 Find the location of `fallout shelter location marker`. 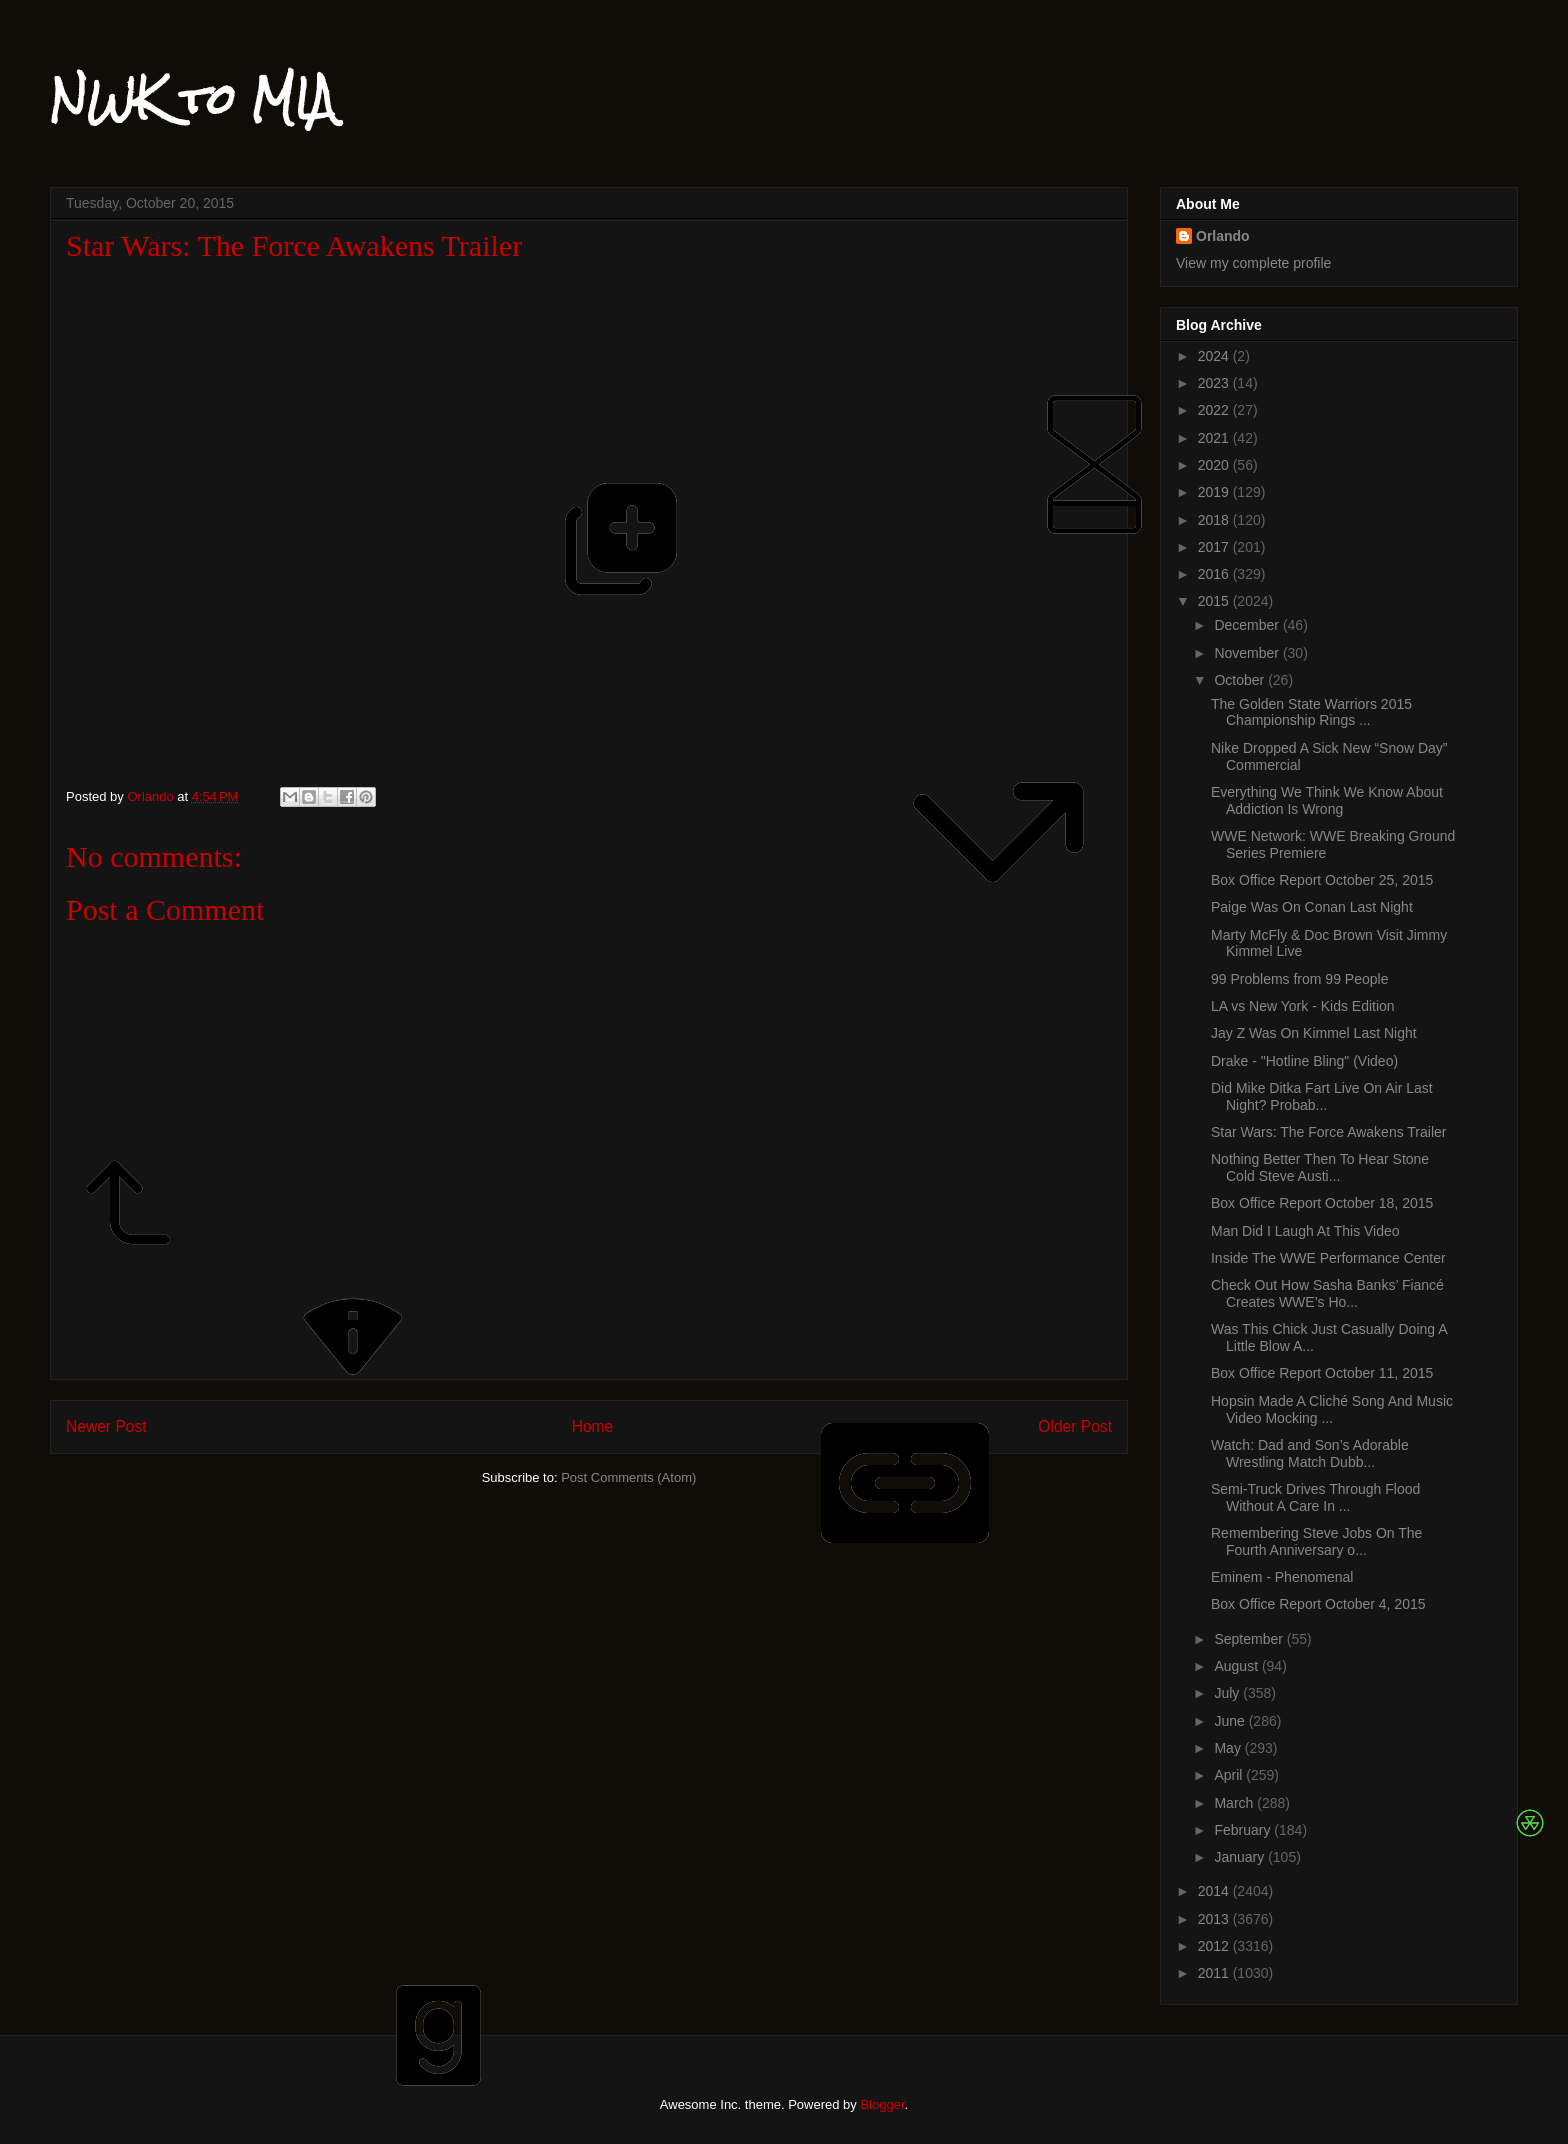

fallout shelter location marker is located at coordinates (1530, 1823).